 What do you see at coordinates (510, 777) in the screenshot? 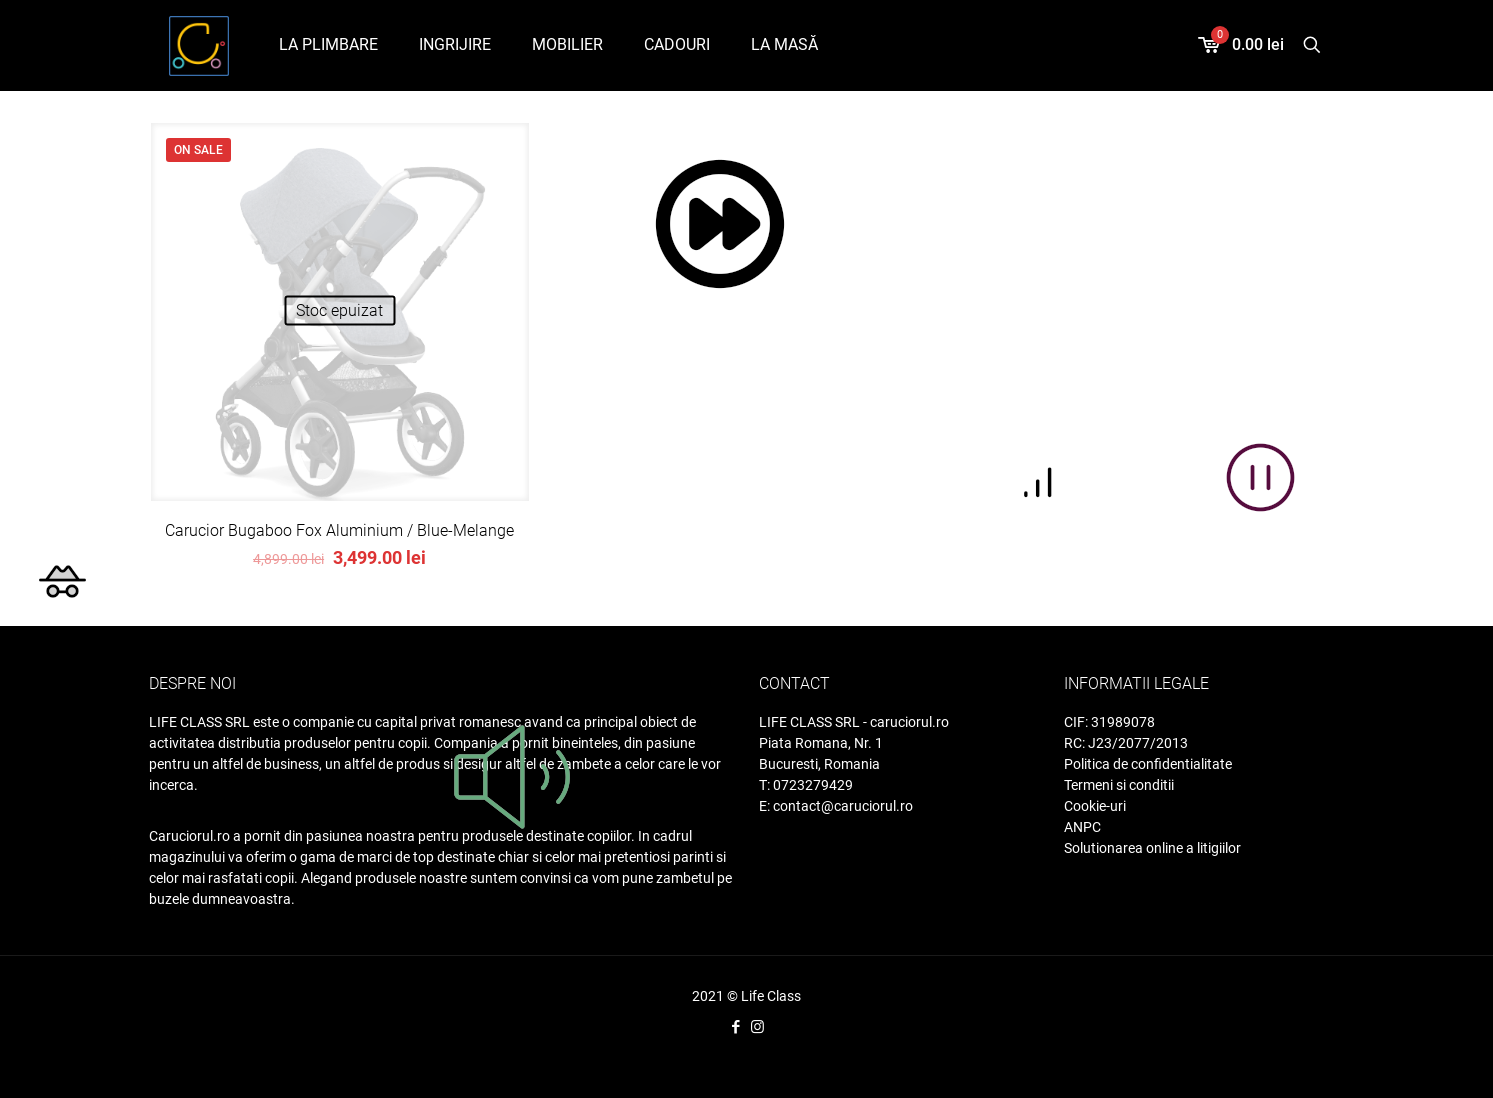
I see `increase or adjust volume level` at bounding box center [510, 777].